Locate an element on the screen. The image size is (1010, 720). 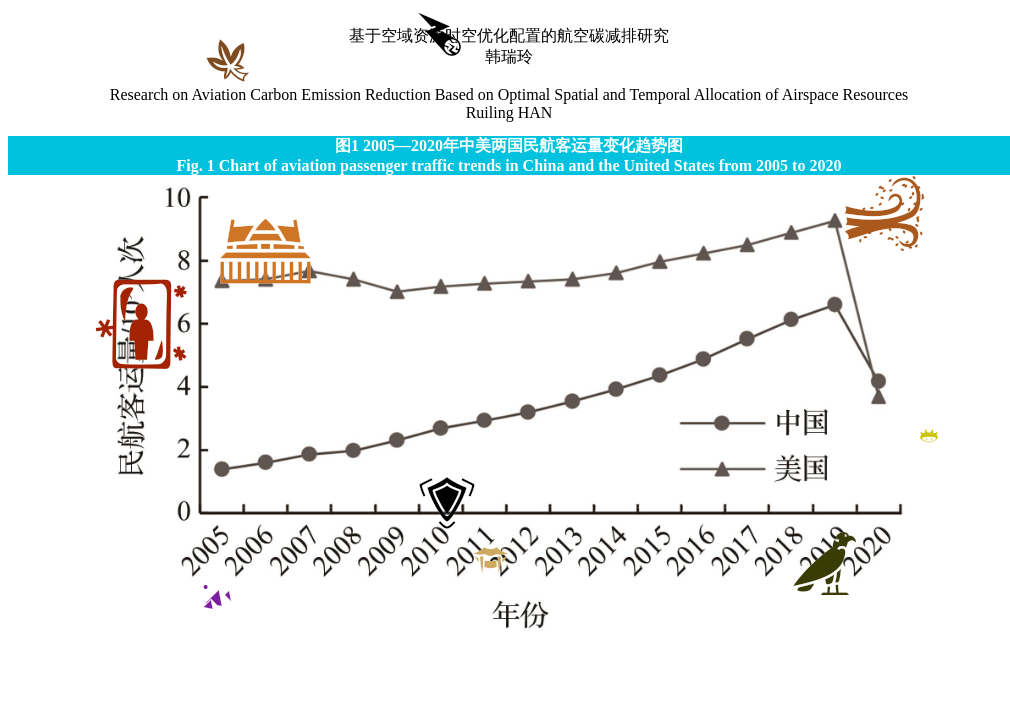
represents nature or environmental content is located at coordinates (227, 60).